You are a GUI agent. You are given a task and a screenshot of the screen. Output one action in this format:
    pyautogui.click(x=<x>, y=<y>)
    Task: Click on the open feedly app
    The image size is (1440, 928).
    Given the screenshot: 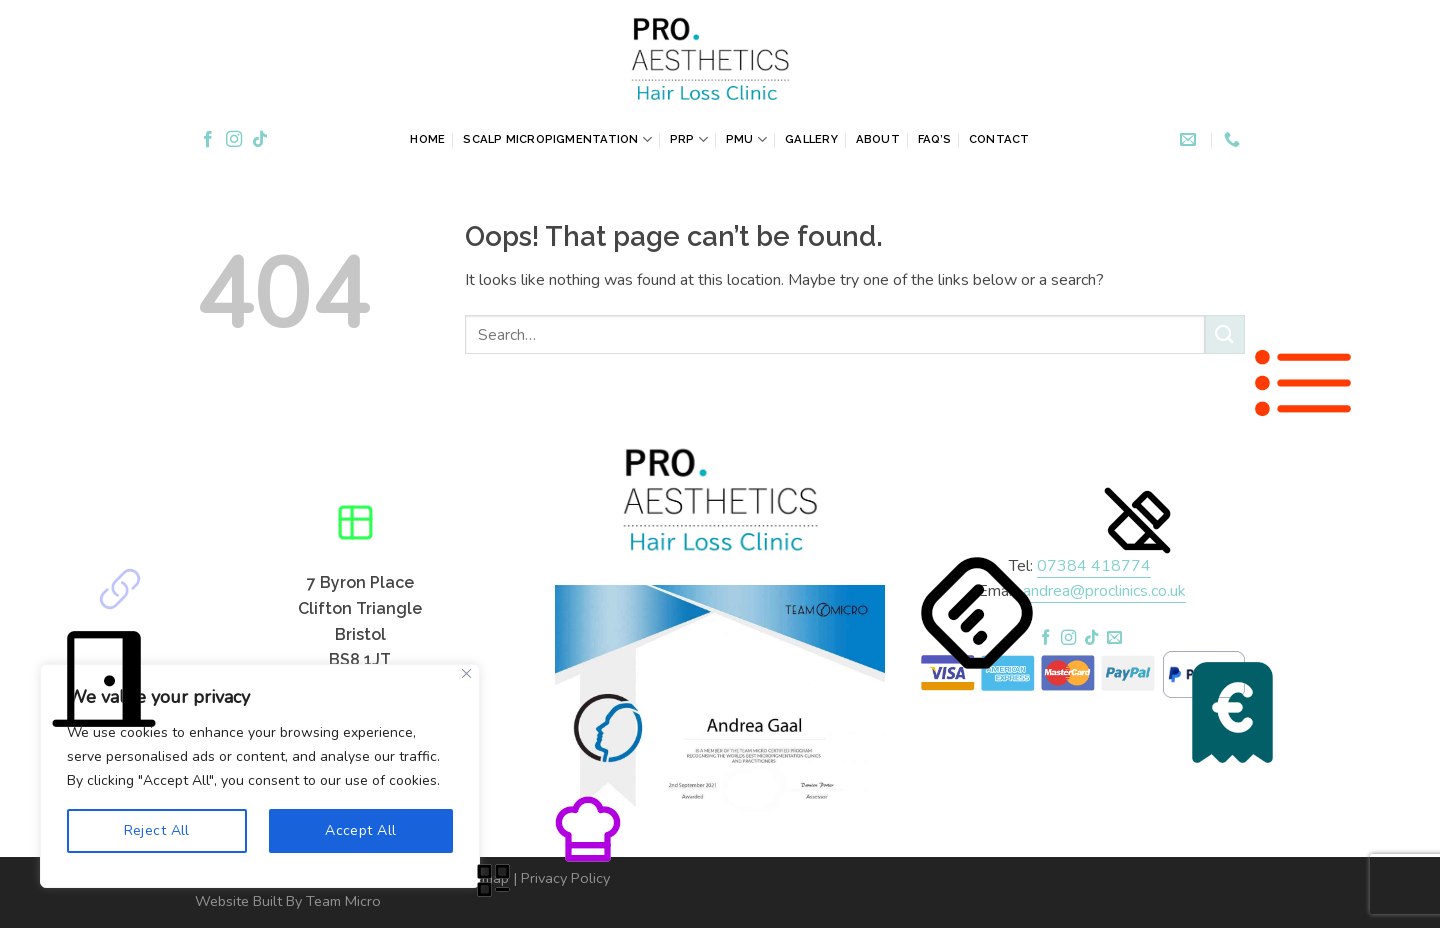 What is the action you would take?
    pyautogui.click(x=977, y=613)
    